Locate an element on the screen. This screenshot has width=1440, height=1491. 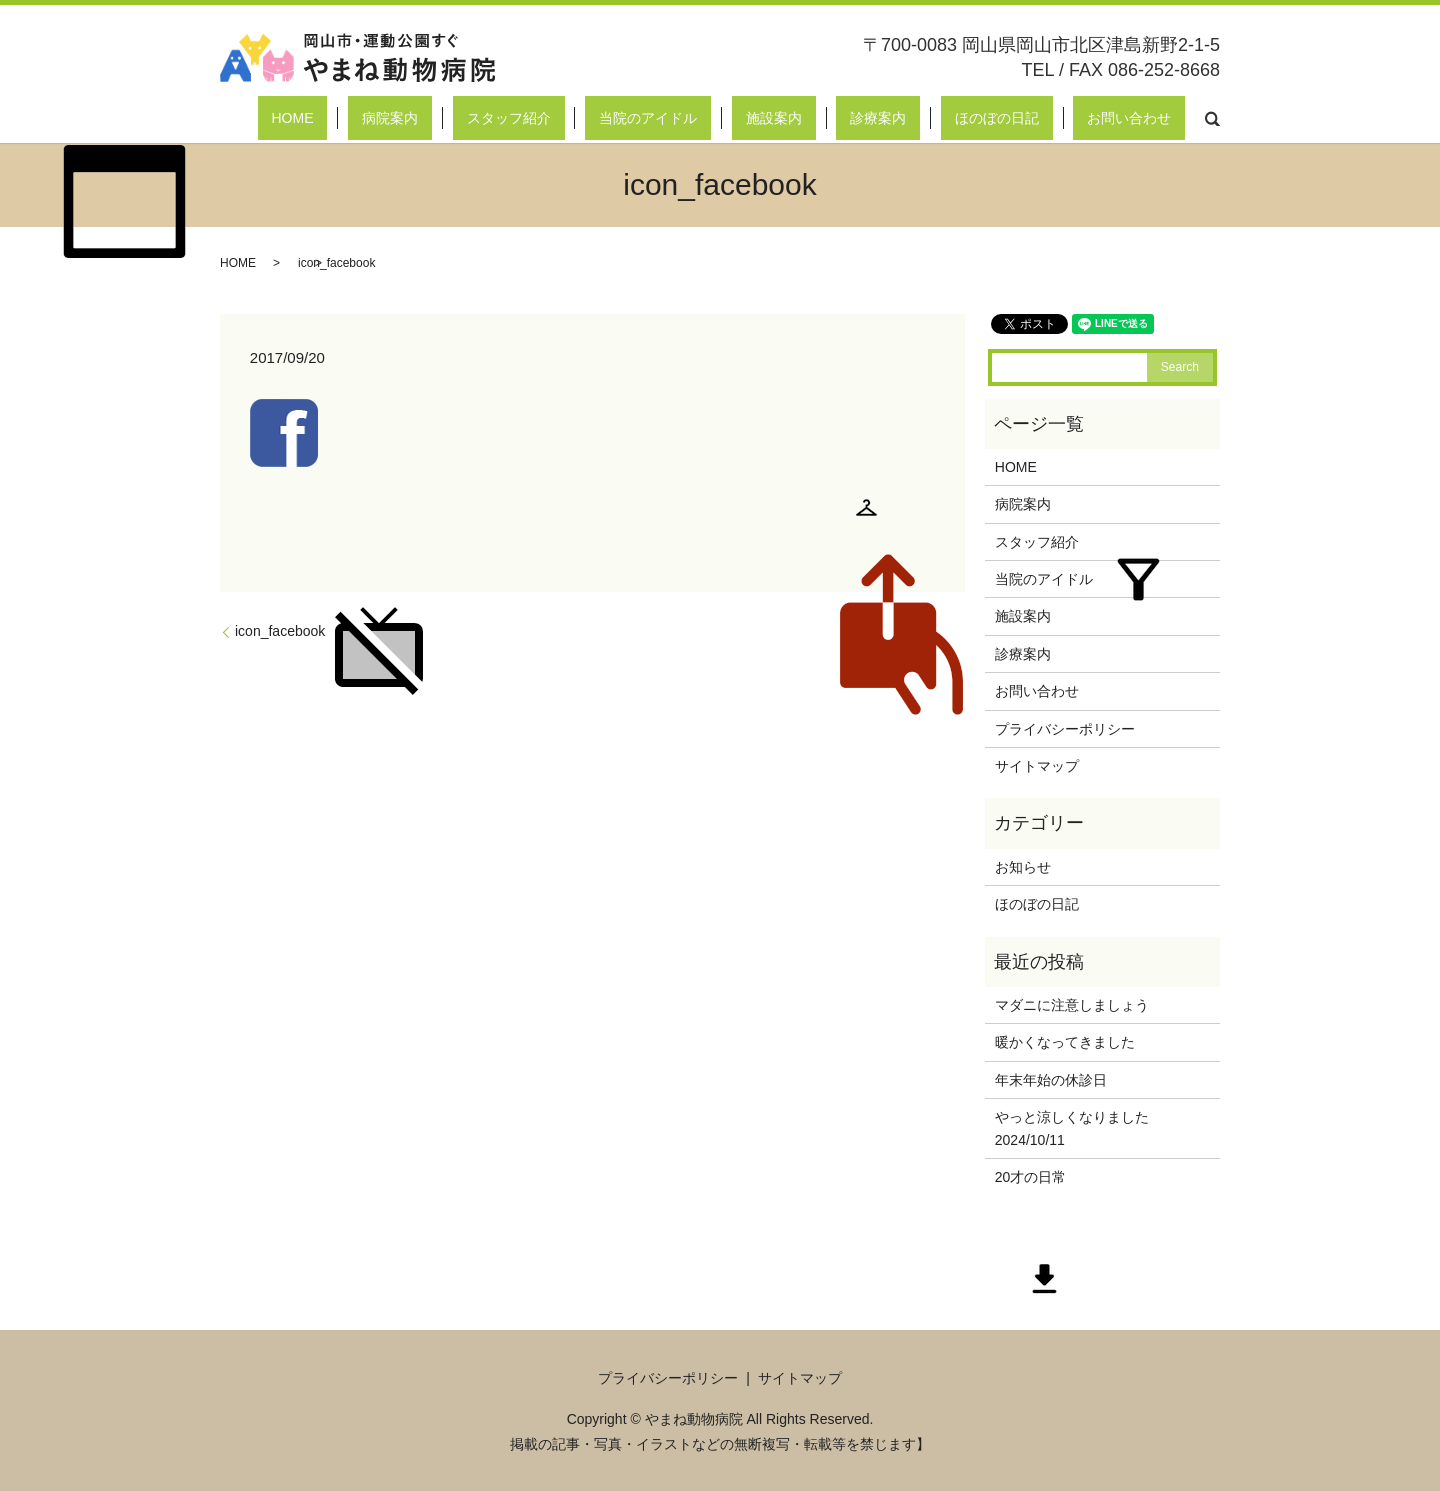
deposit or submit an item is located at coordinates (893, 634).